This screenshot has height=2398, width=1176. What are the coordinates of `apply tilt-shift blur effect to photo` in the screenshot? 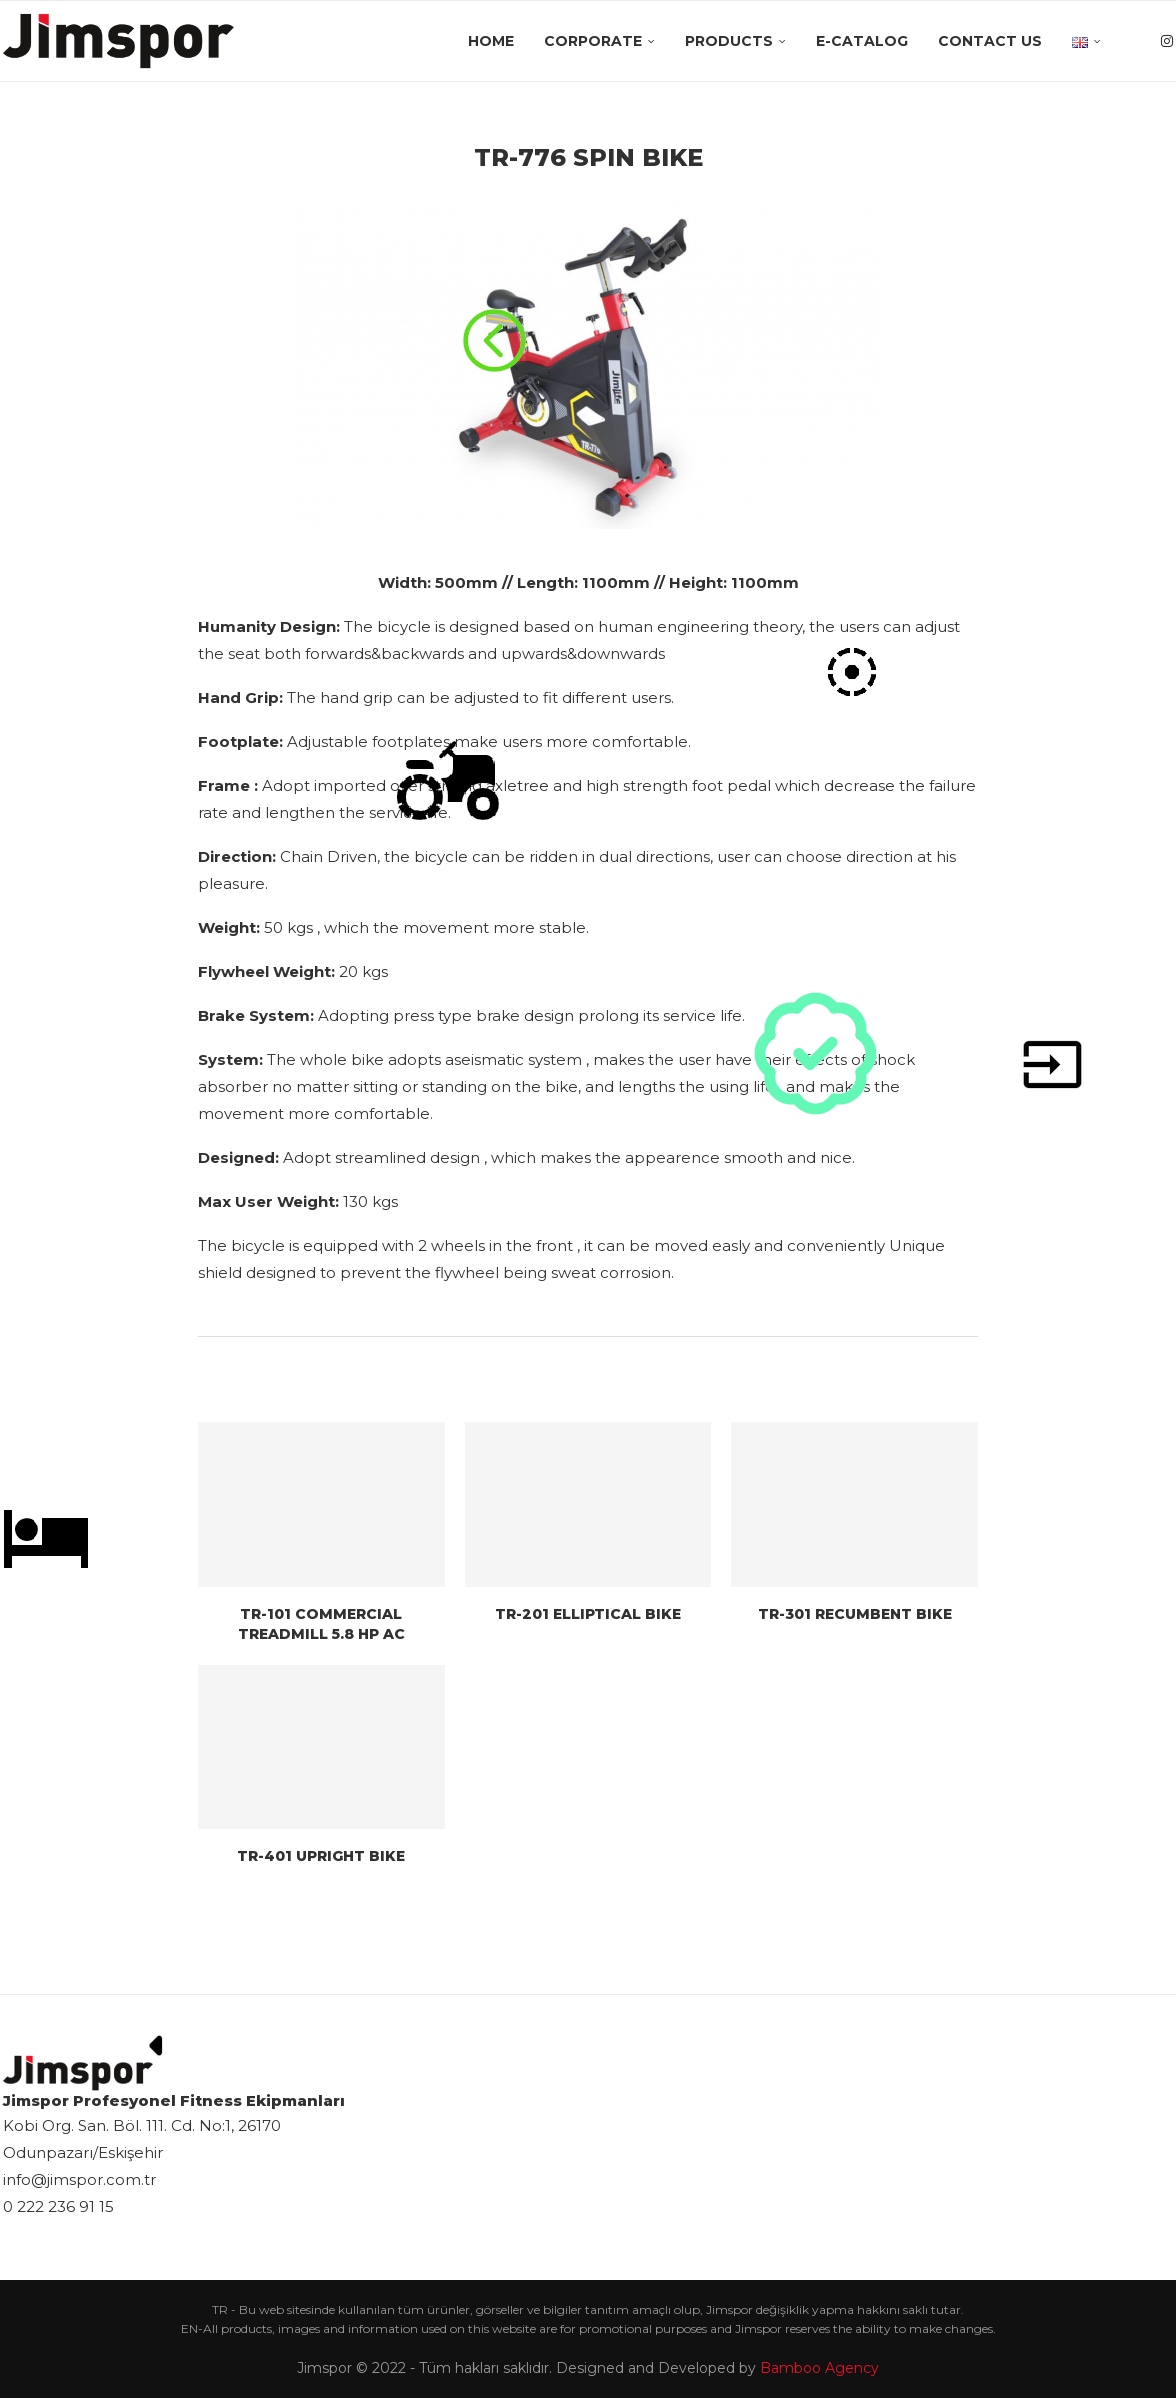 It's located at (852, 672).